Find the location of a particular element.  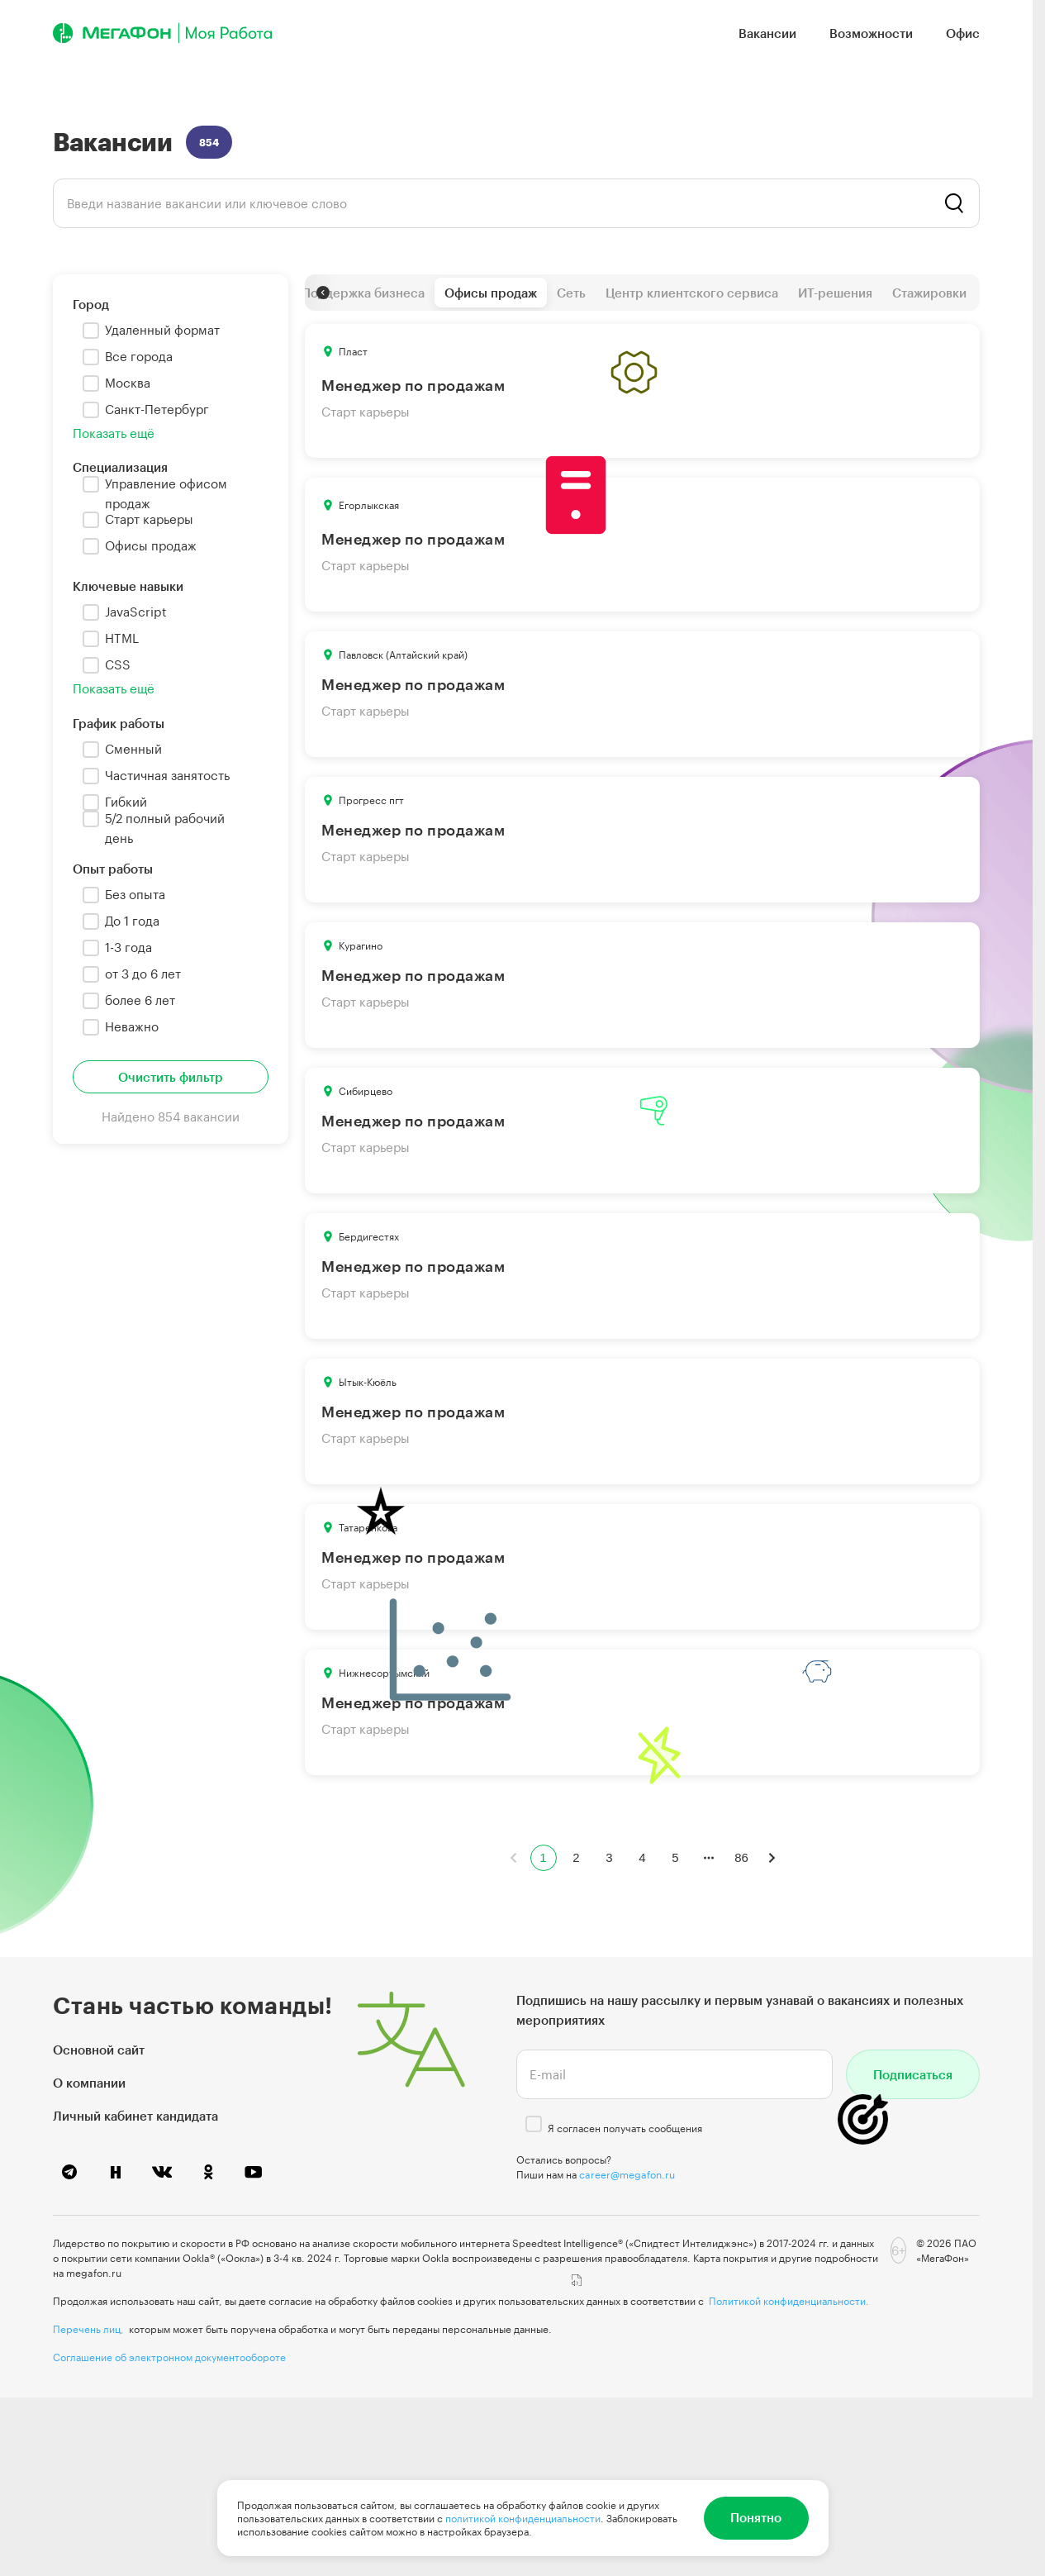

disable flash or lightning mode is located at coordinates (659, 1755).